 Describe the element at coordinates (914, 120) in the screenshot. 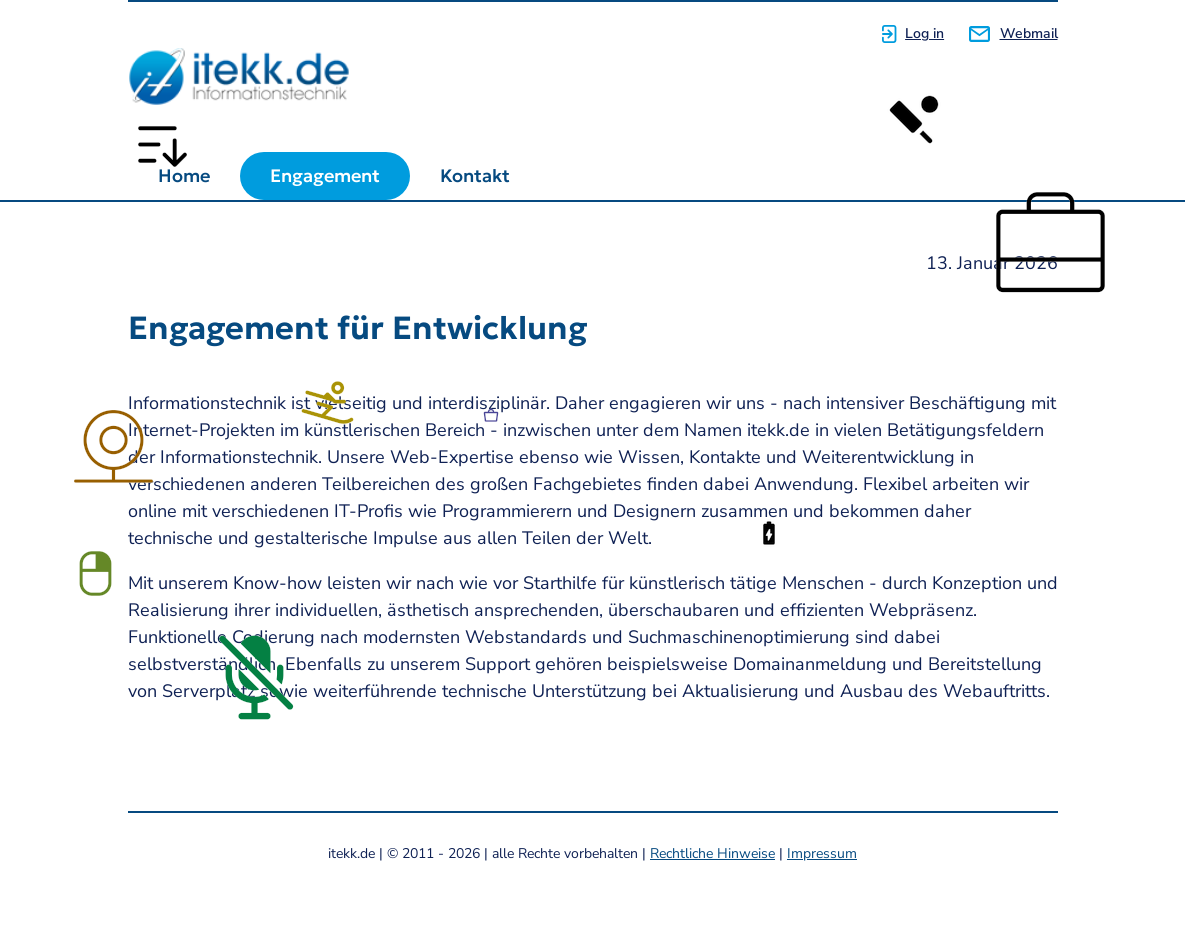

I see `access cricket sports scores or news` at that location.